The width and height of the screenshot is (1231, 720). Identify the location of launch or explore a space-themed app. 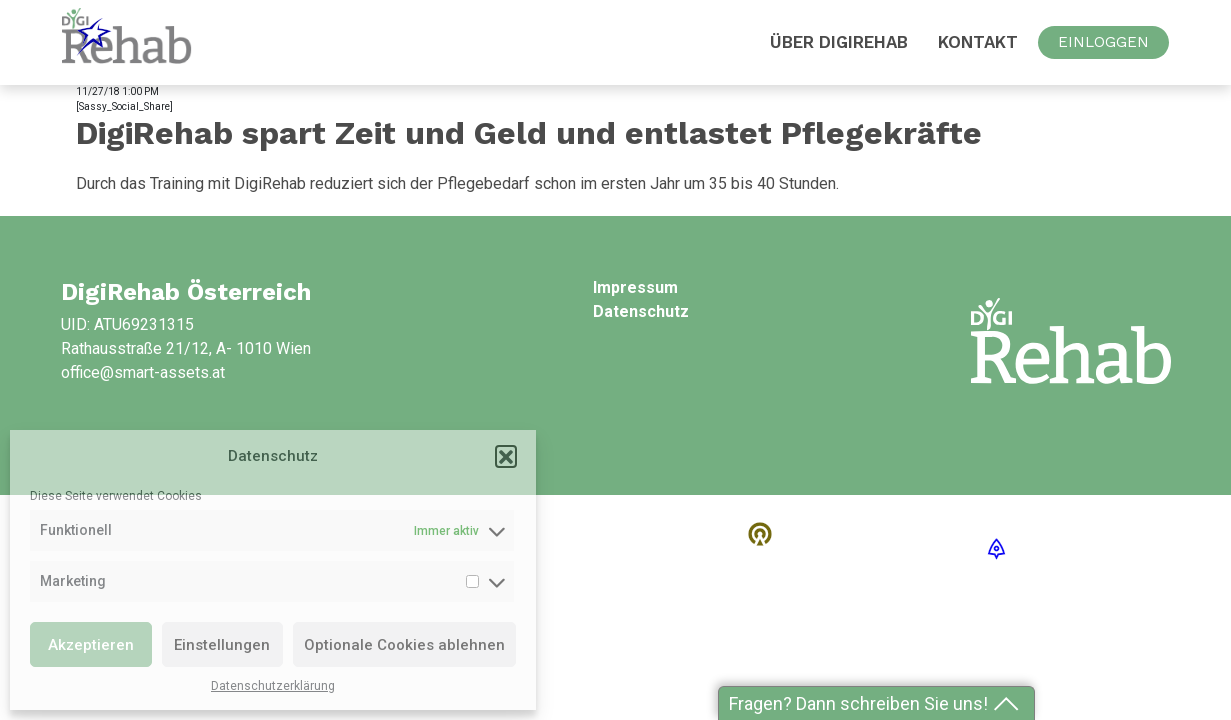
(996, 548).